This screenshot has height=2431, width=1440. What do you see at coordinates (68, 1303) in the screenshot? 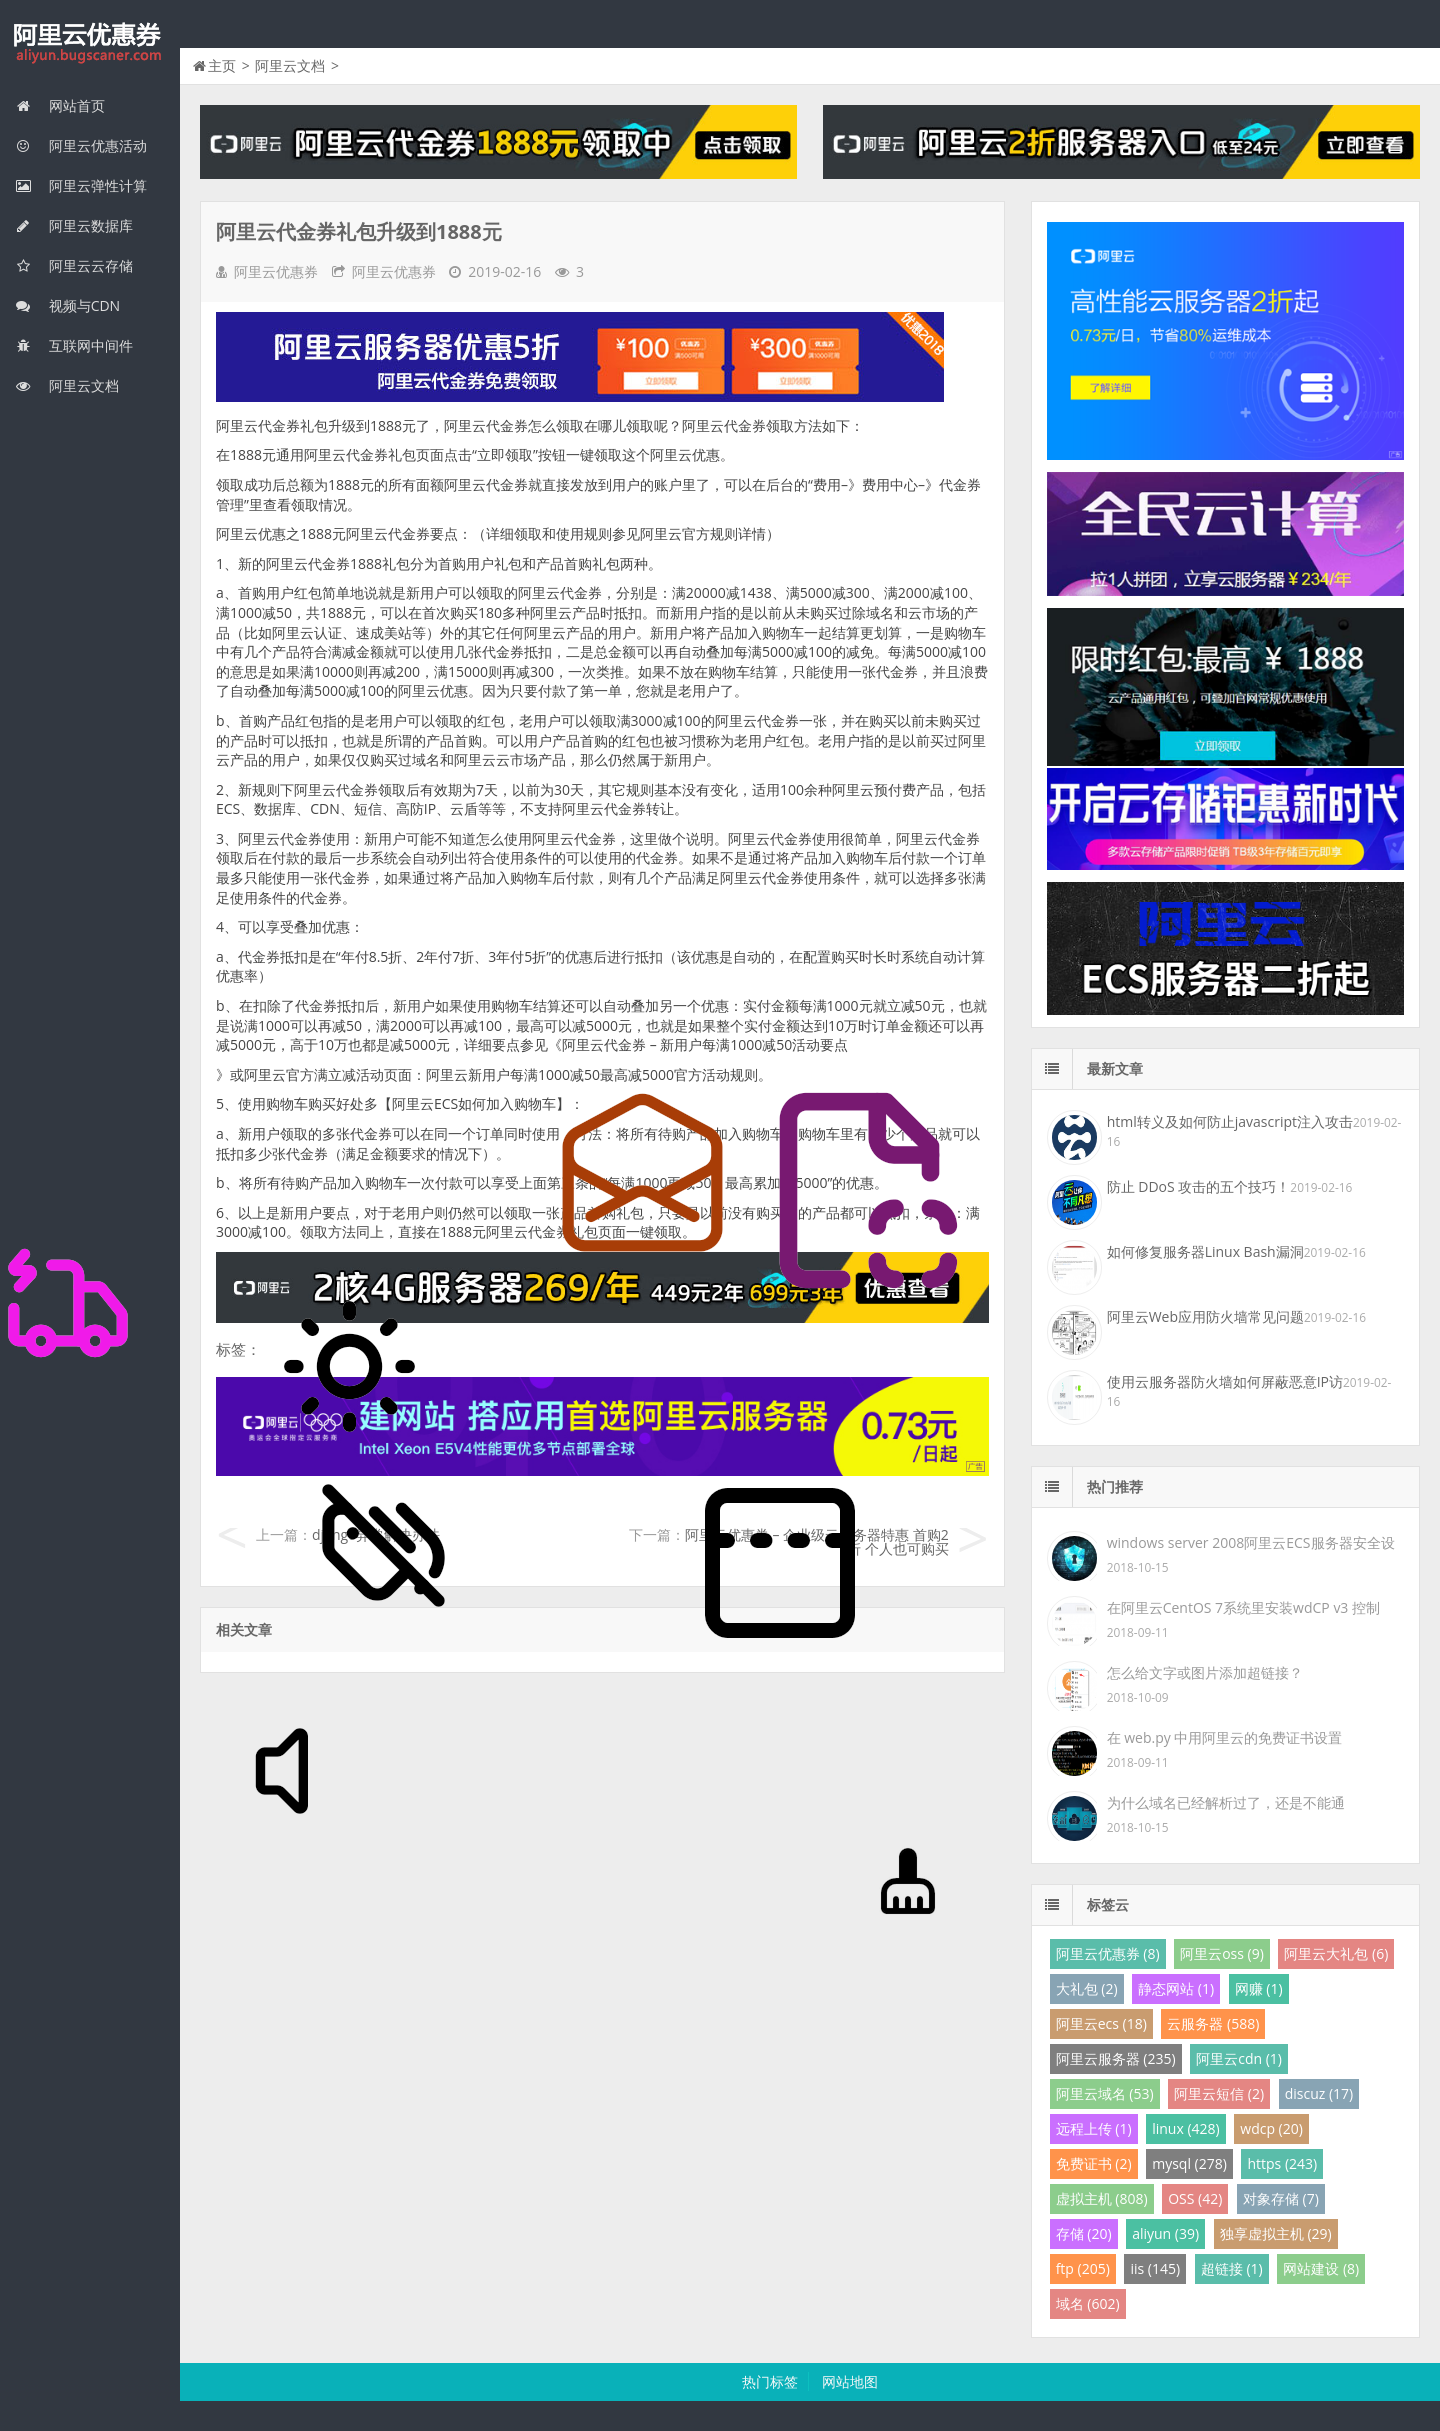
I see `select electric vehicle delivery option` at bounding box center [68, 1303].